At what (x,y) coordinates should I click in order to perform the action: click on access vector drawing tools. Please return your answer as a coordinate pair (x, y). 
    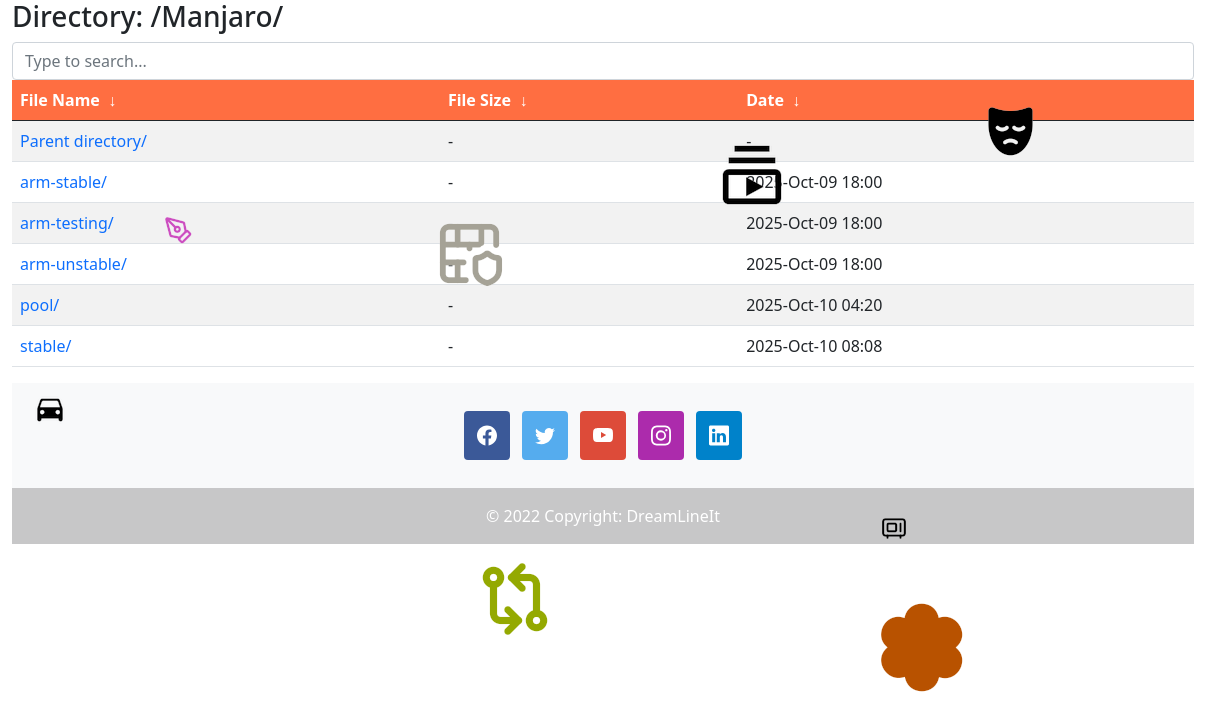
    Looking at the image, I should click on (178, 230).